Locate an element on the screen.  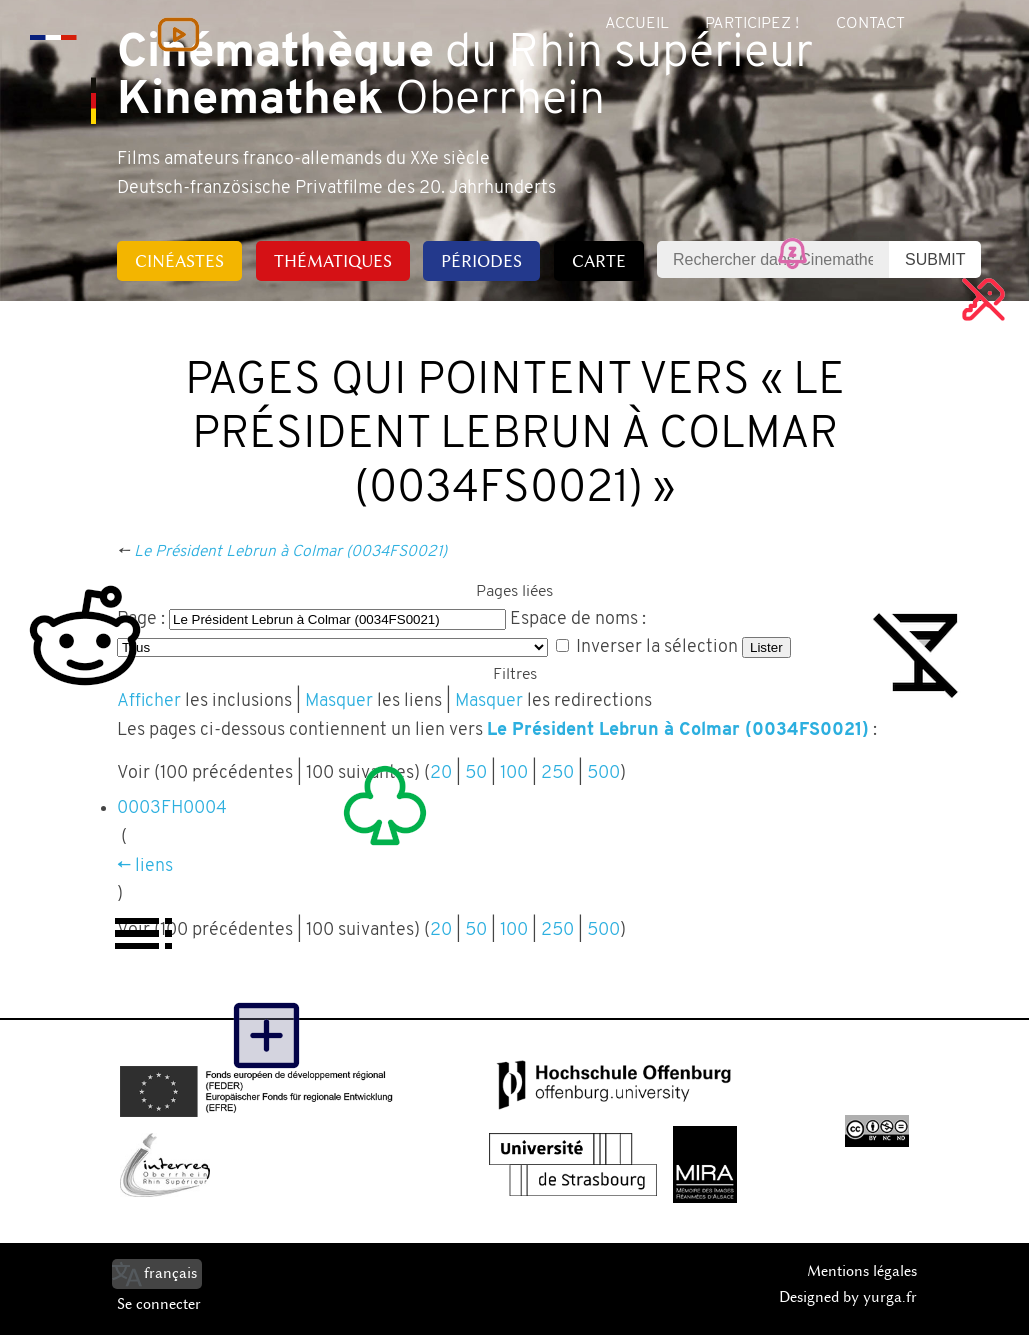
club suit symbol for card games is located at coordinates (385, 807).